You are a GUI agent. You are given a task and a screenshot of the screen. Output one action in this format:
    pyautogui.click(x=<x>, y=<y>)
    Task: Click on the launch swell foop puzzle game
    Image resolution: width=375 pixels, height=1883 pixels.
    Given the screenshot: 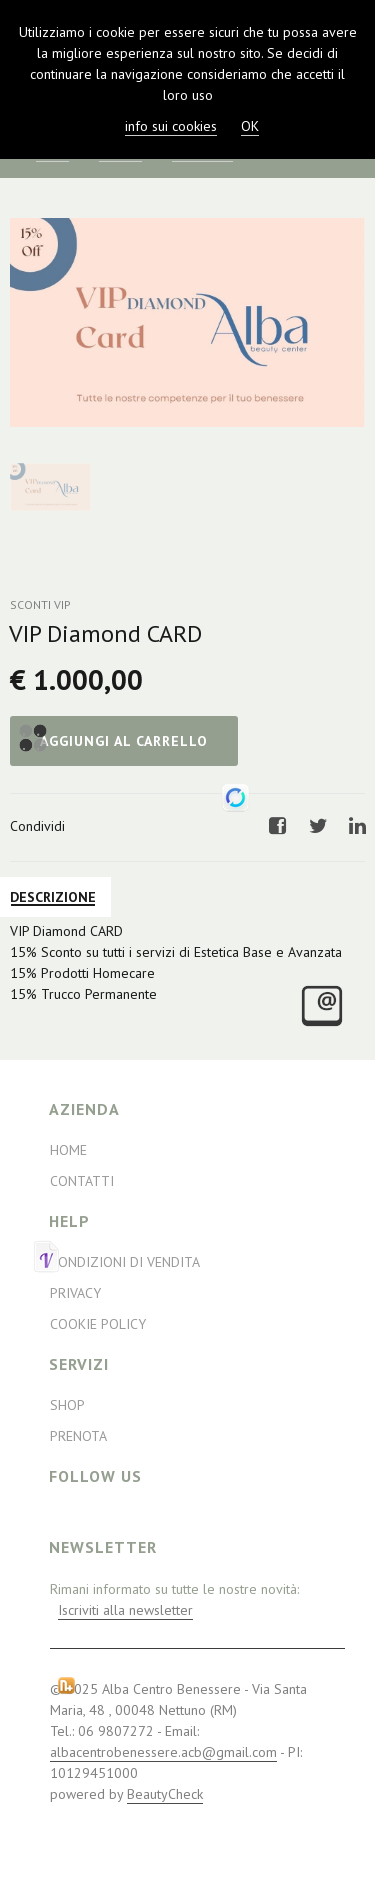 What is the action you would take?
    pyautogui.click(x=33, y=738)
    